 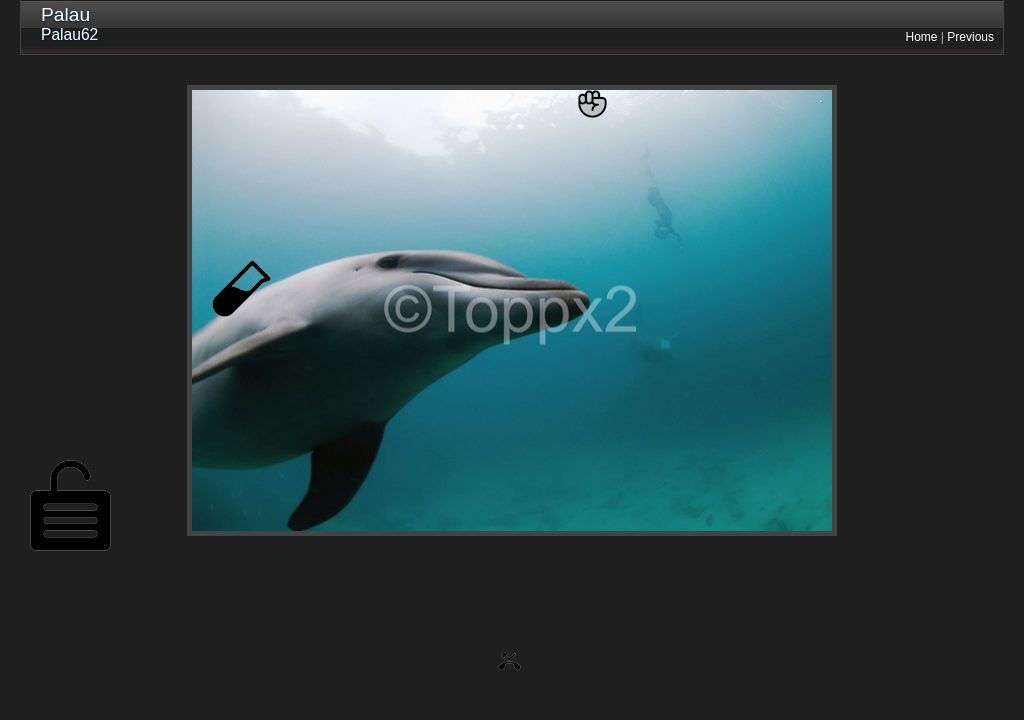 I want to click on indicates a missed phone call, so click(x=509, y=661).